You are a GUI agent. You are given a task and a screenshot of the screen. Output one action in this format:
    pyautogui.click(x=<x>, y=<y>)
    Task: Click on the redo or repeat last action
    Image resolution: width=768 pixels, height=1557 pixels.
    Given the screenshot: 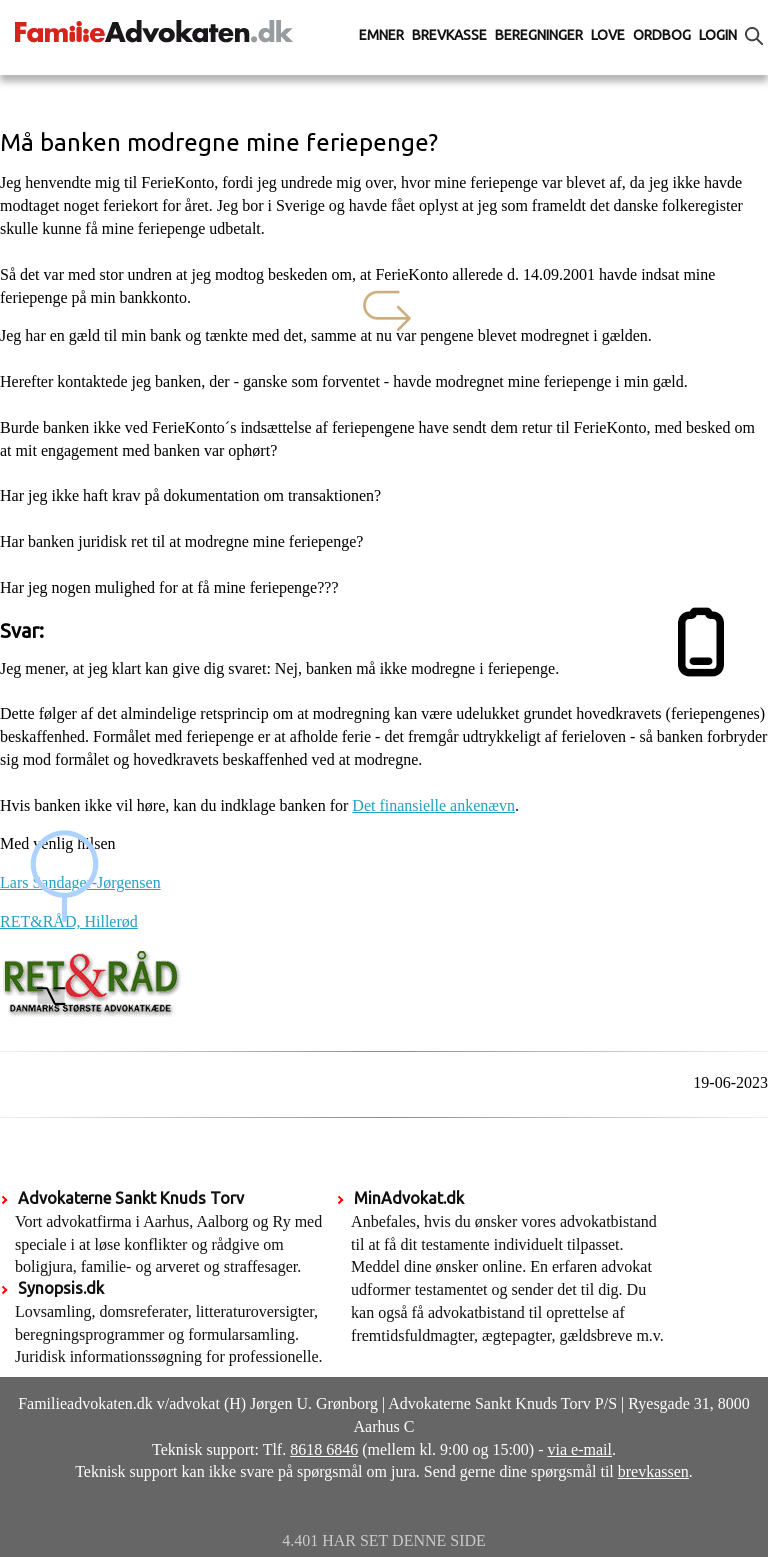 What is the action you would take?
    pyautogui.click(x=387, y=309)
    